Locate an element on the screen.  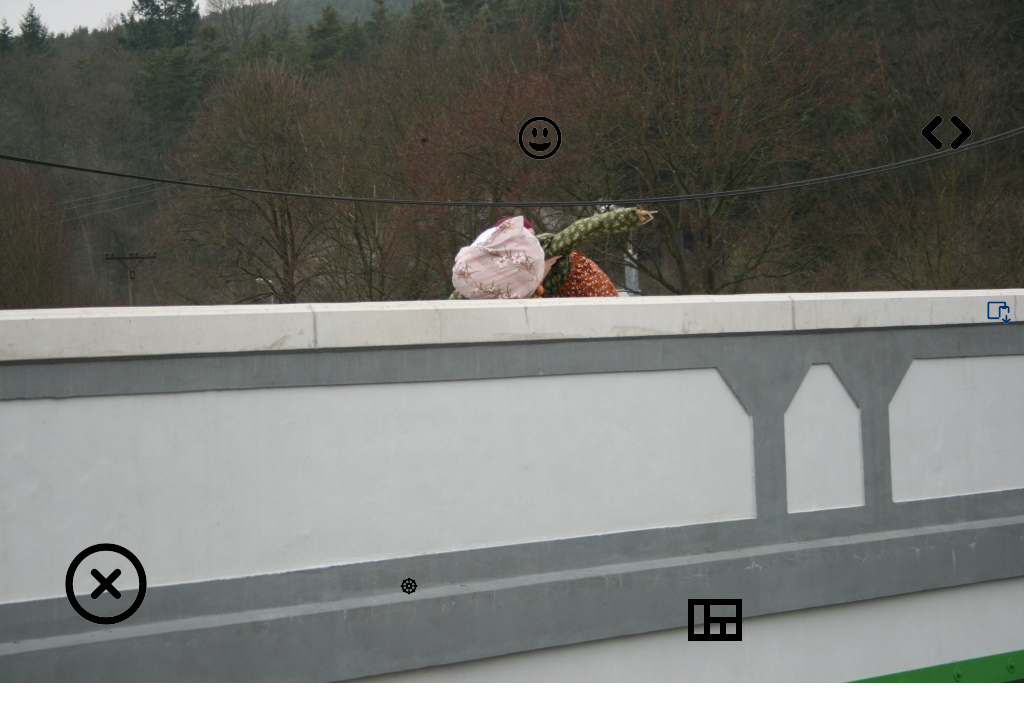
switch to quilt or mosaic layout view is located at coordinates (713, 621).